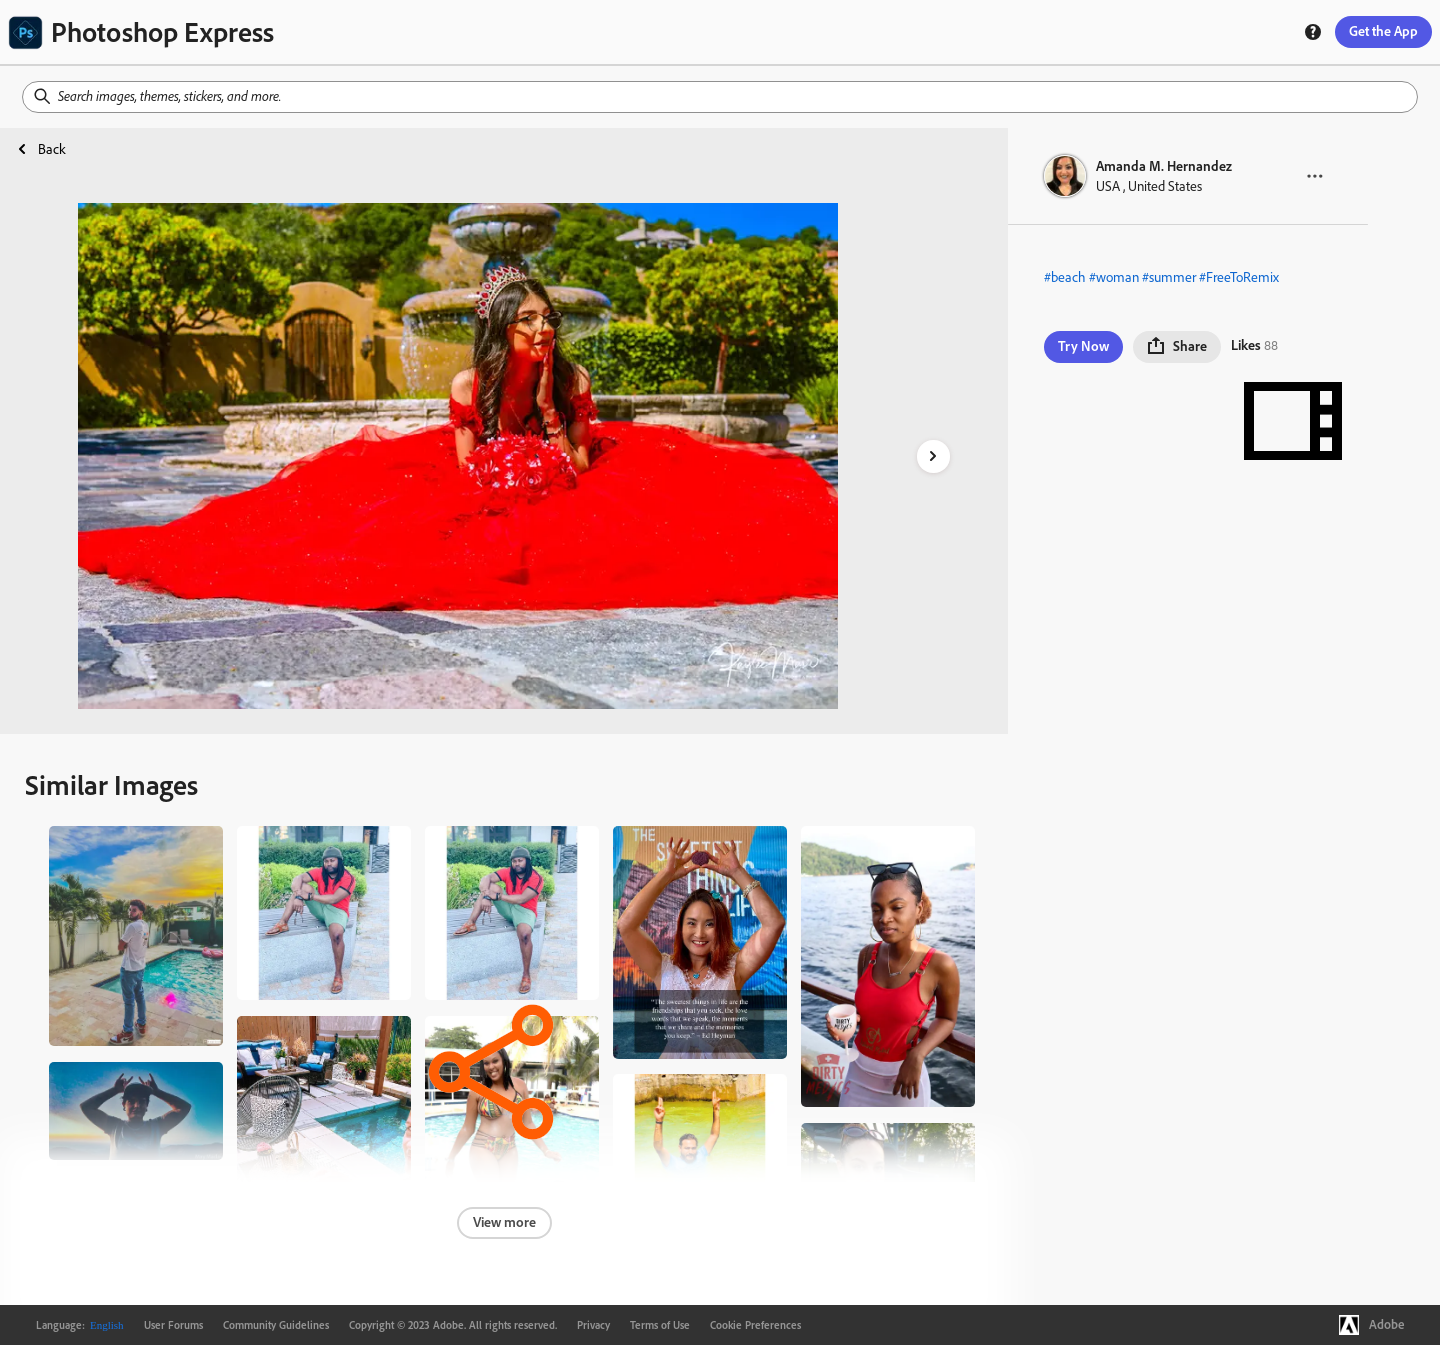 The image size is (1440, 1345). What do you see at coordinates (491, 1072) in the screenshot?
I see `share content to social media` at bounding box center [491, 1072].